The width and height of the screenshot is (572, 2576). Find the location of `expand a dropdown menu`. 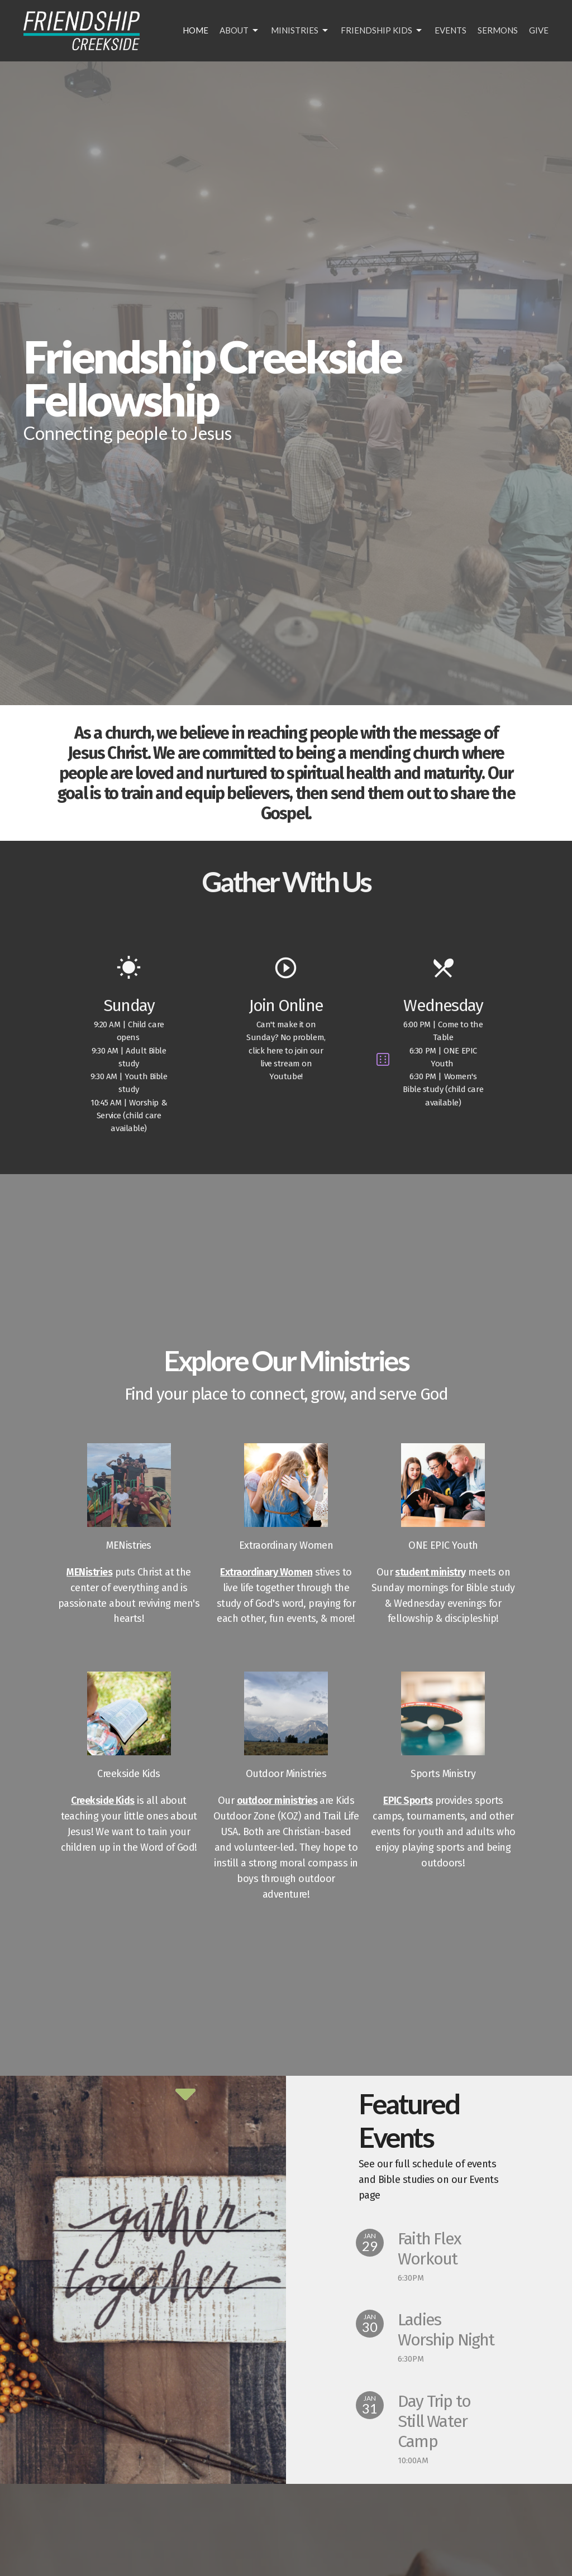

expand a dropdown menu is located at coordinates (185, 2094).